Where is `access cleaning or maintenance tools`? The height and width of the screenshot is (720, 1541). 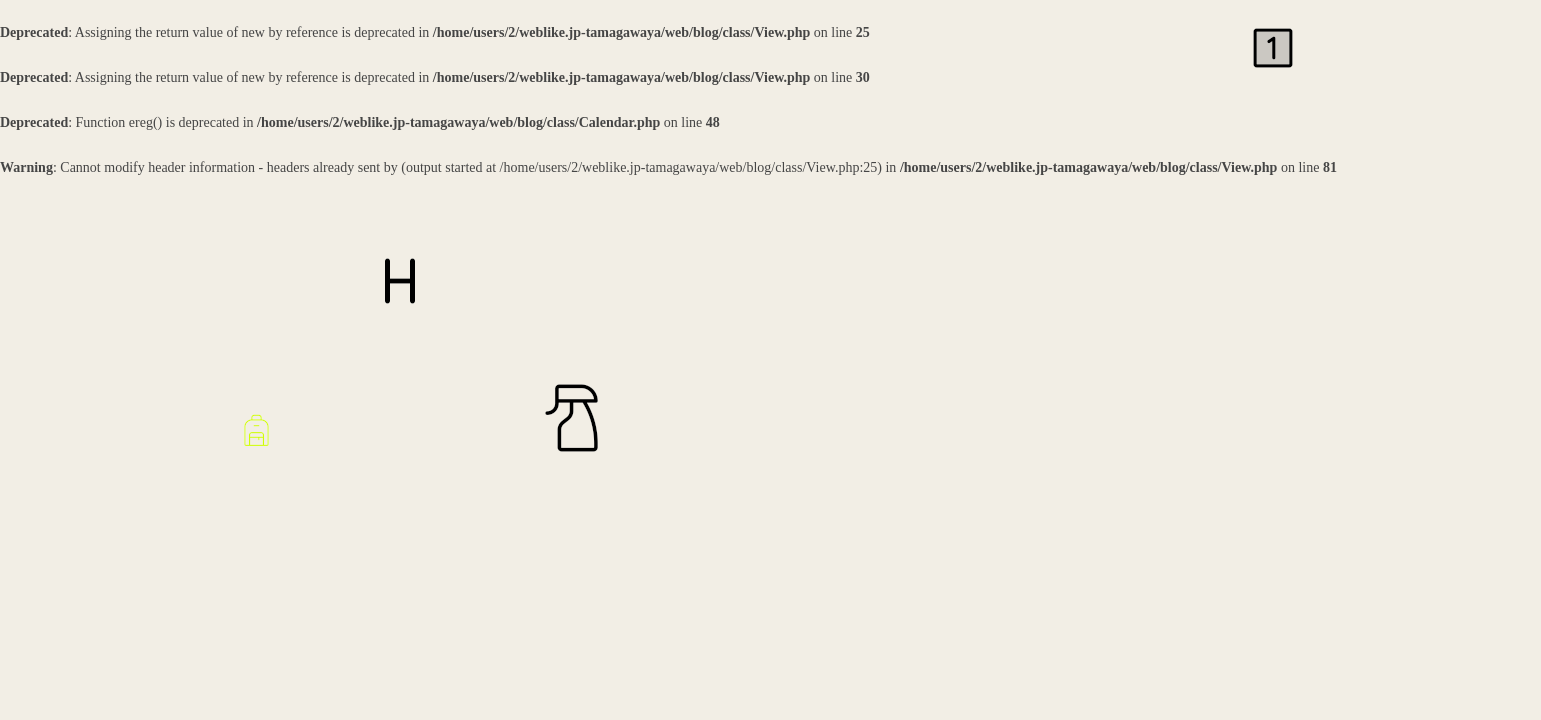
access cleaning or maintenance tools is located at coordinates (574, 418).